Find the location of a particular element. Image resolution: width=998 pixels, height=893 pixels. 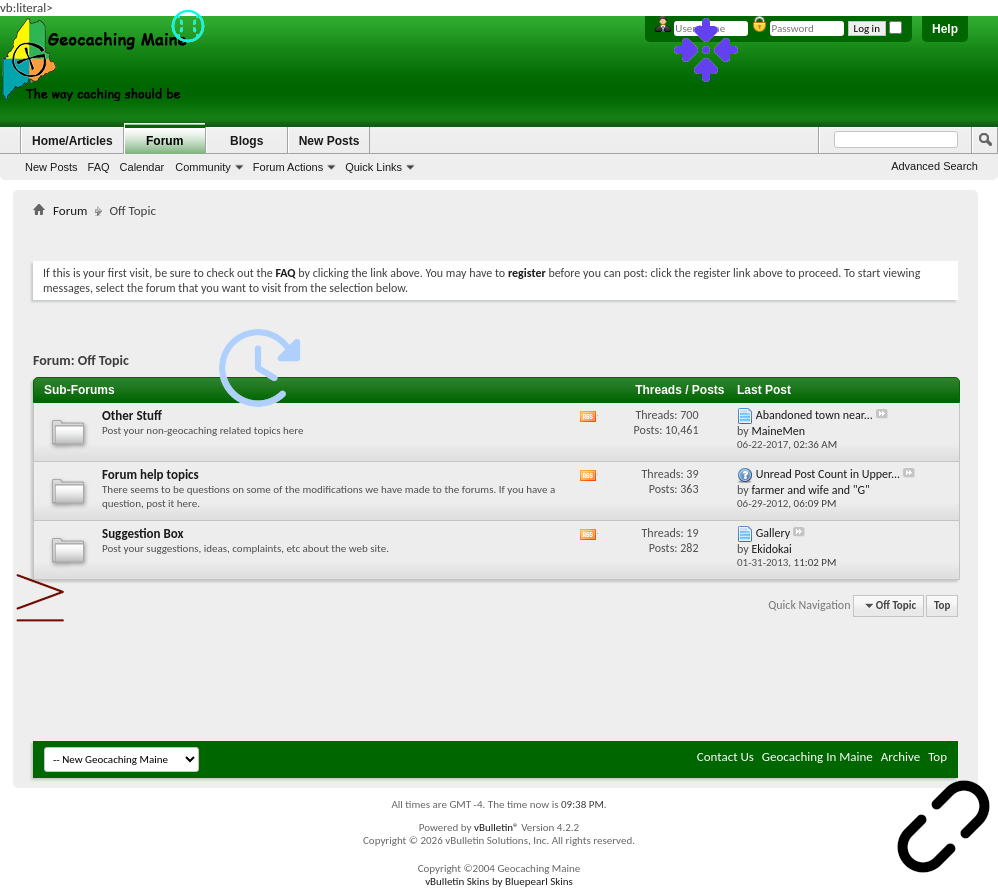

center or focus on a specific point is located at coordinates (706, 50).